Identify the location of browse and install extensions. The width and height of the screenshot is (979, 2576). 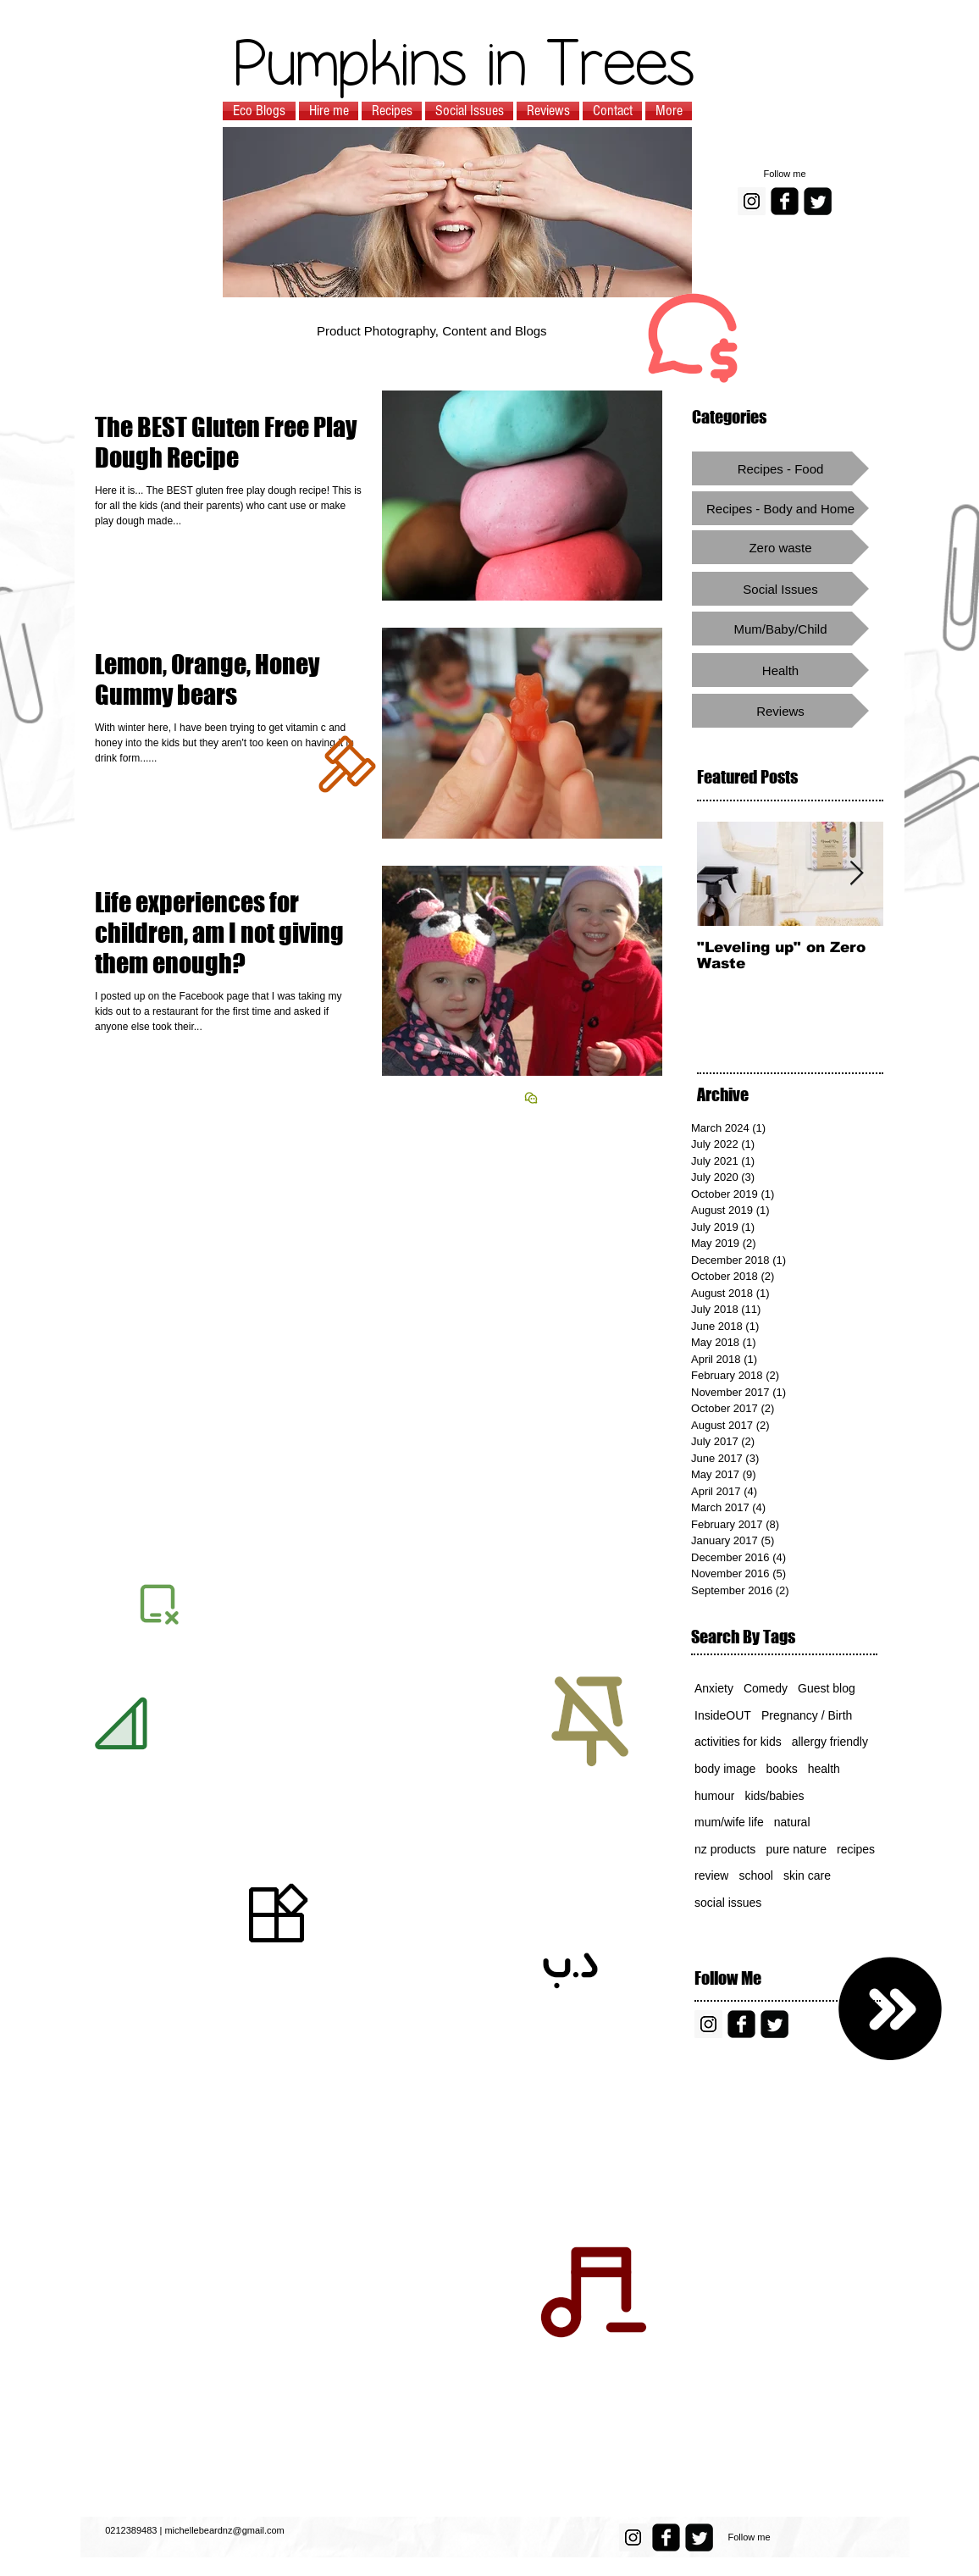
(279, 1913).